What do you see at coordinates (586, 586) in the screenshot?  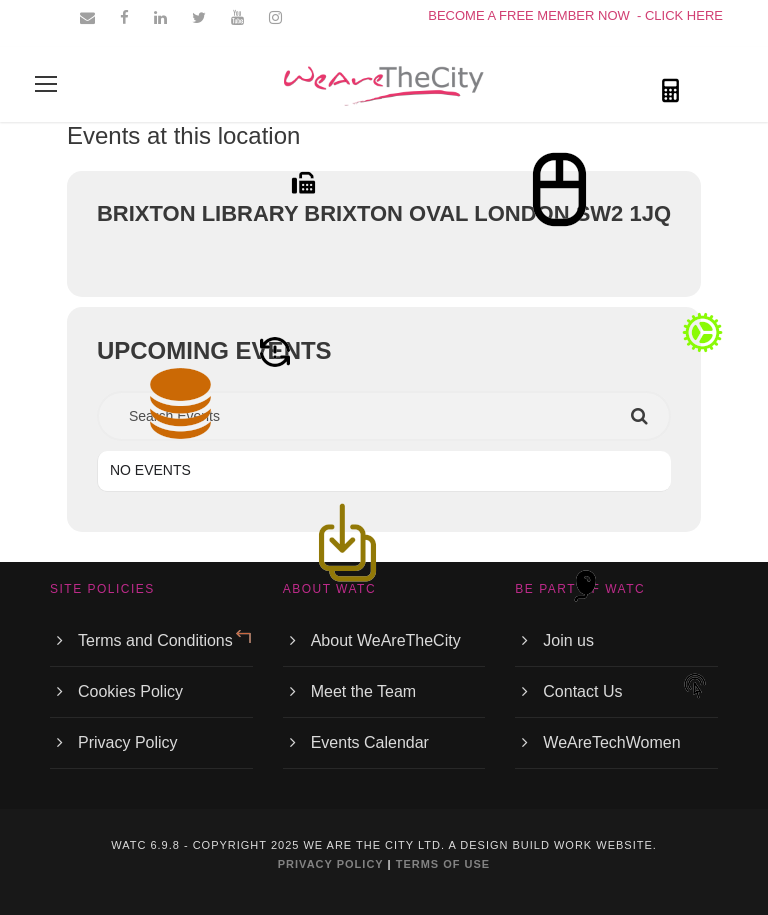 I see `celebrate a milestone or achievement` at bounding box center [586, 586].